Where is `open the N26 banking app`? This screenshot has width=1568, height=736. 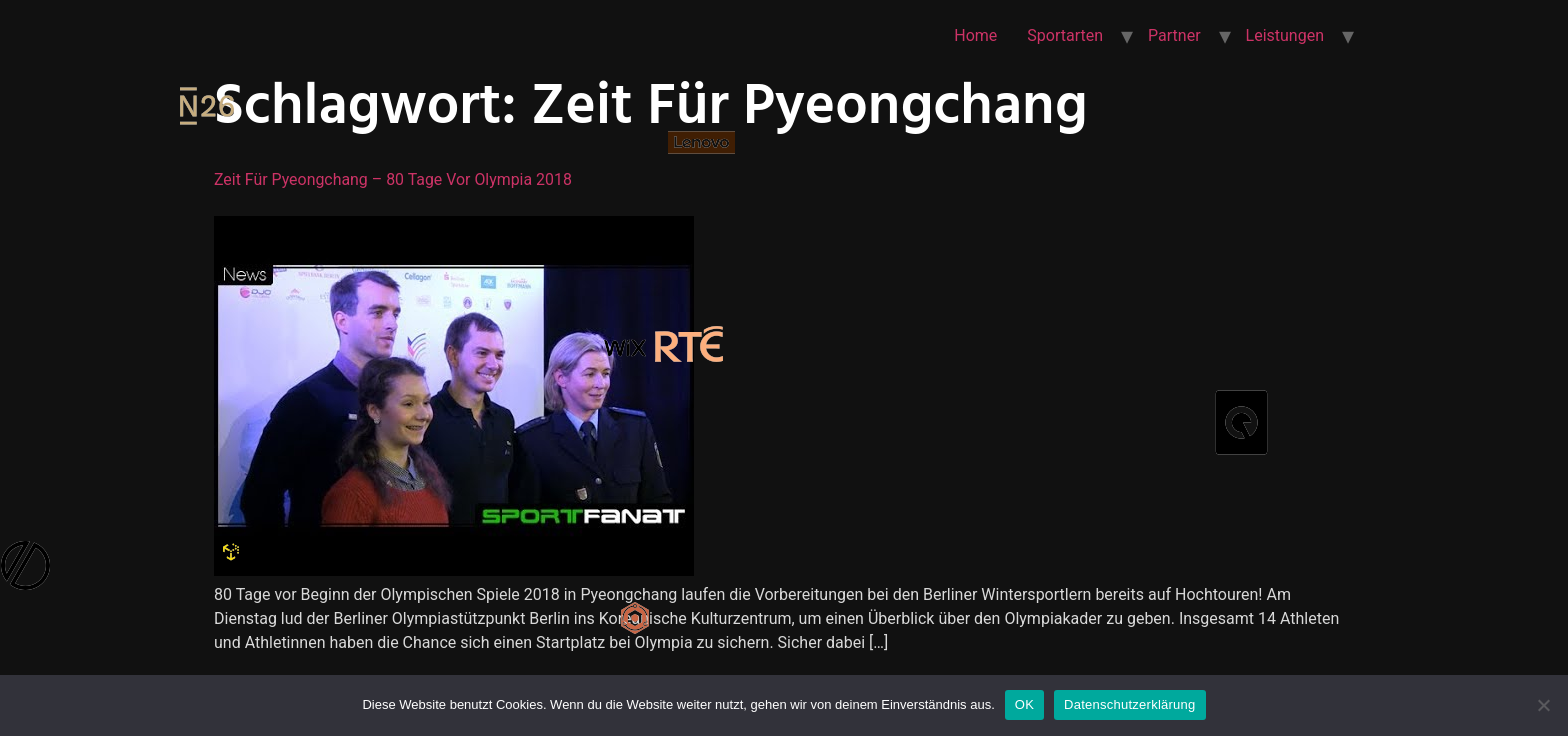 open the N26 banking app is located at coordinates (207, 106).